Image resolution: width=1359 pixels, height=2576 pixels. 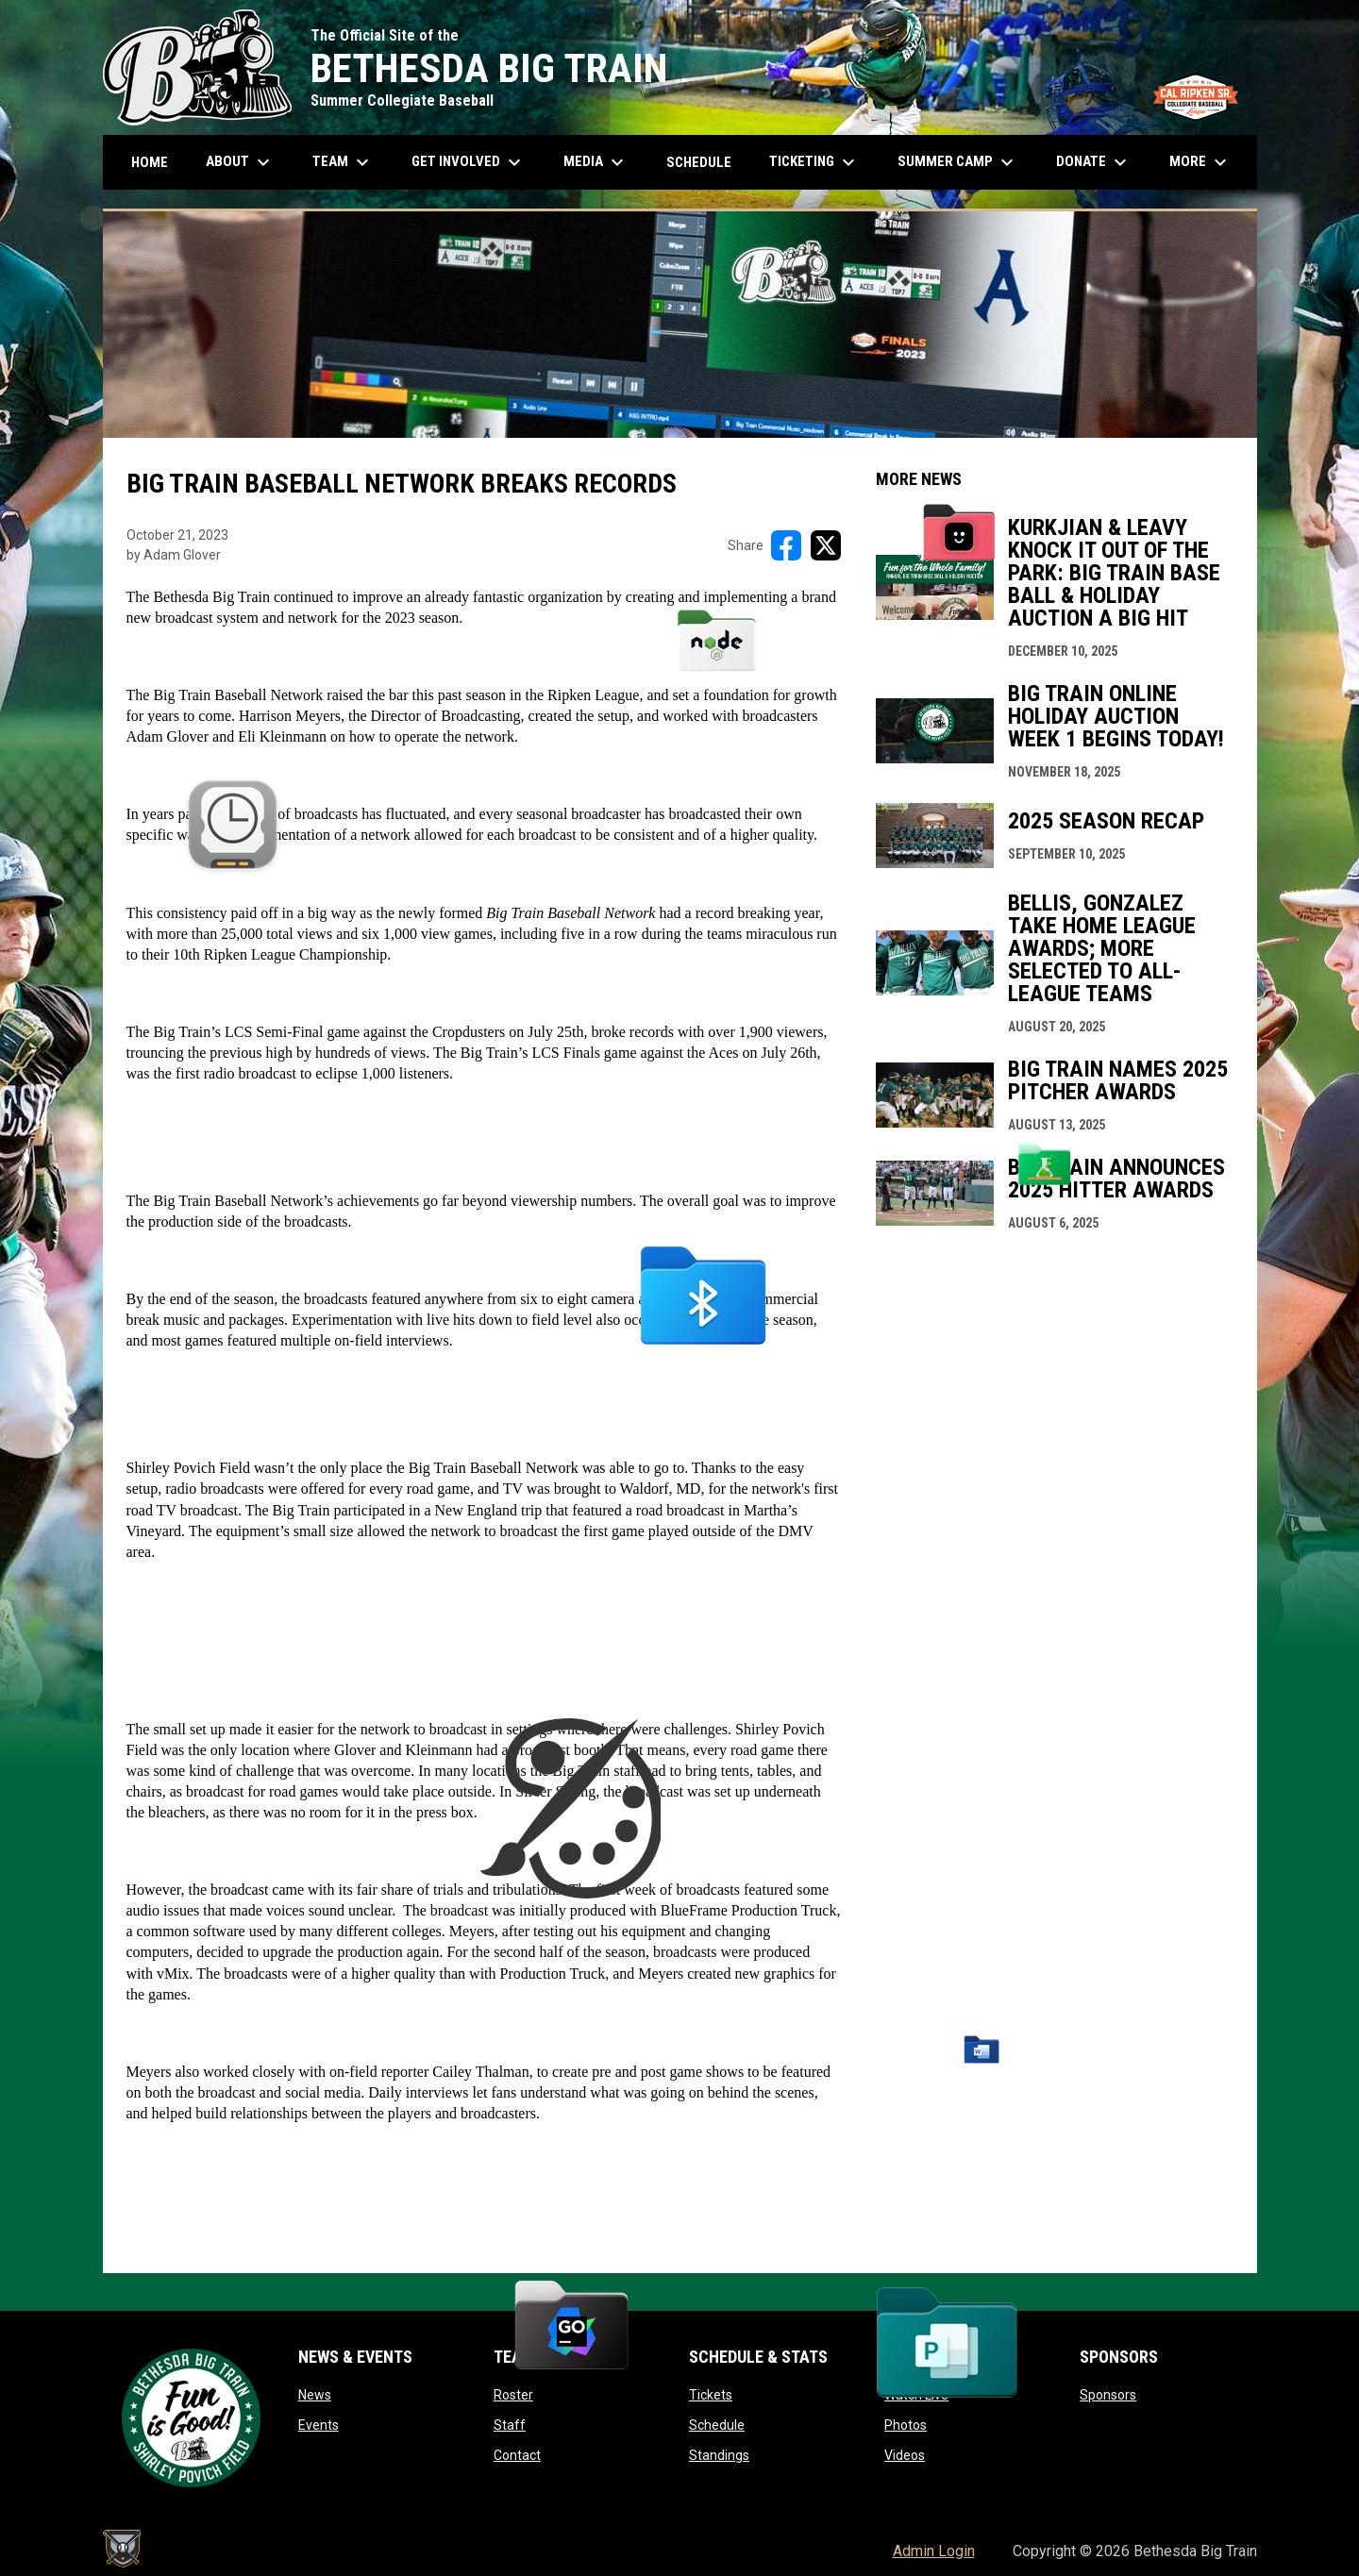 I want to click on open graphics or drawing applications, so click(x=570, y=1808).